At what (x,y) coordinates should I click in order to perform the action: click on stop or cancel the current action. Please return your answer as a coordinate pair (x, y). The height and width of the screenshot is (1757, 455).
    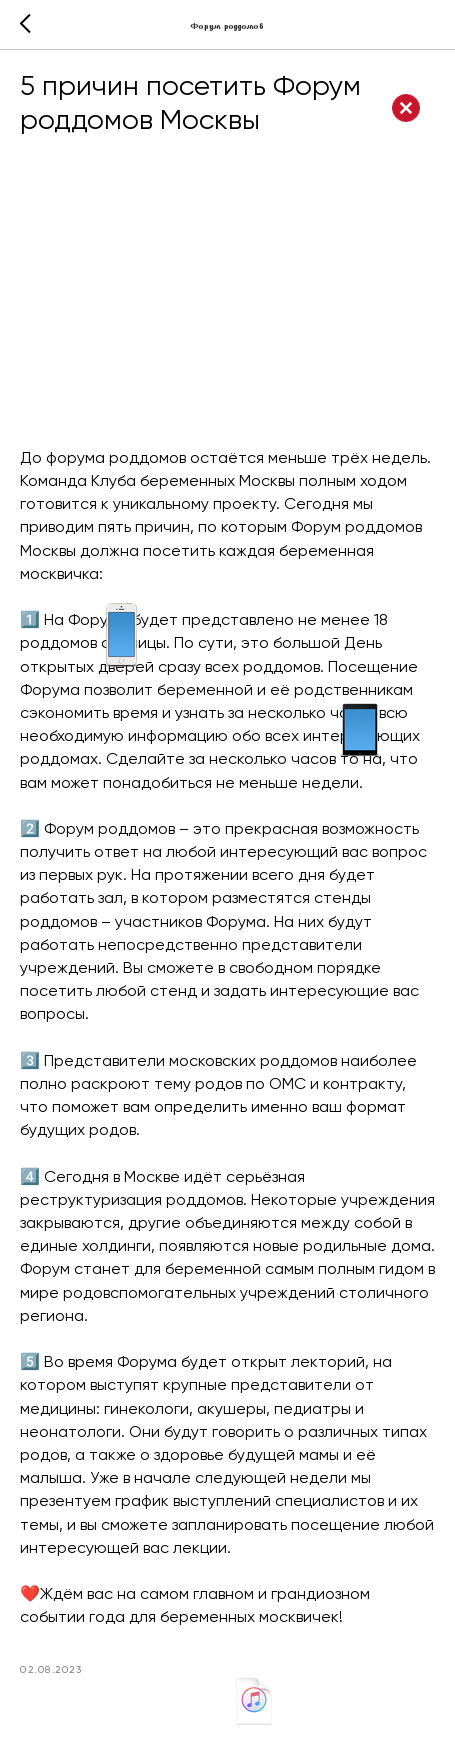
    Looking at the image, I should click on (406, 108).